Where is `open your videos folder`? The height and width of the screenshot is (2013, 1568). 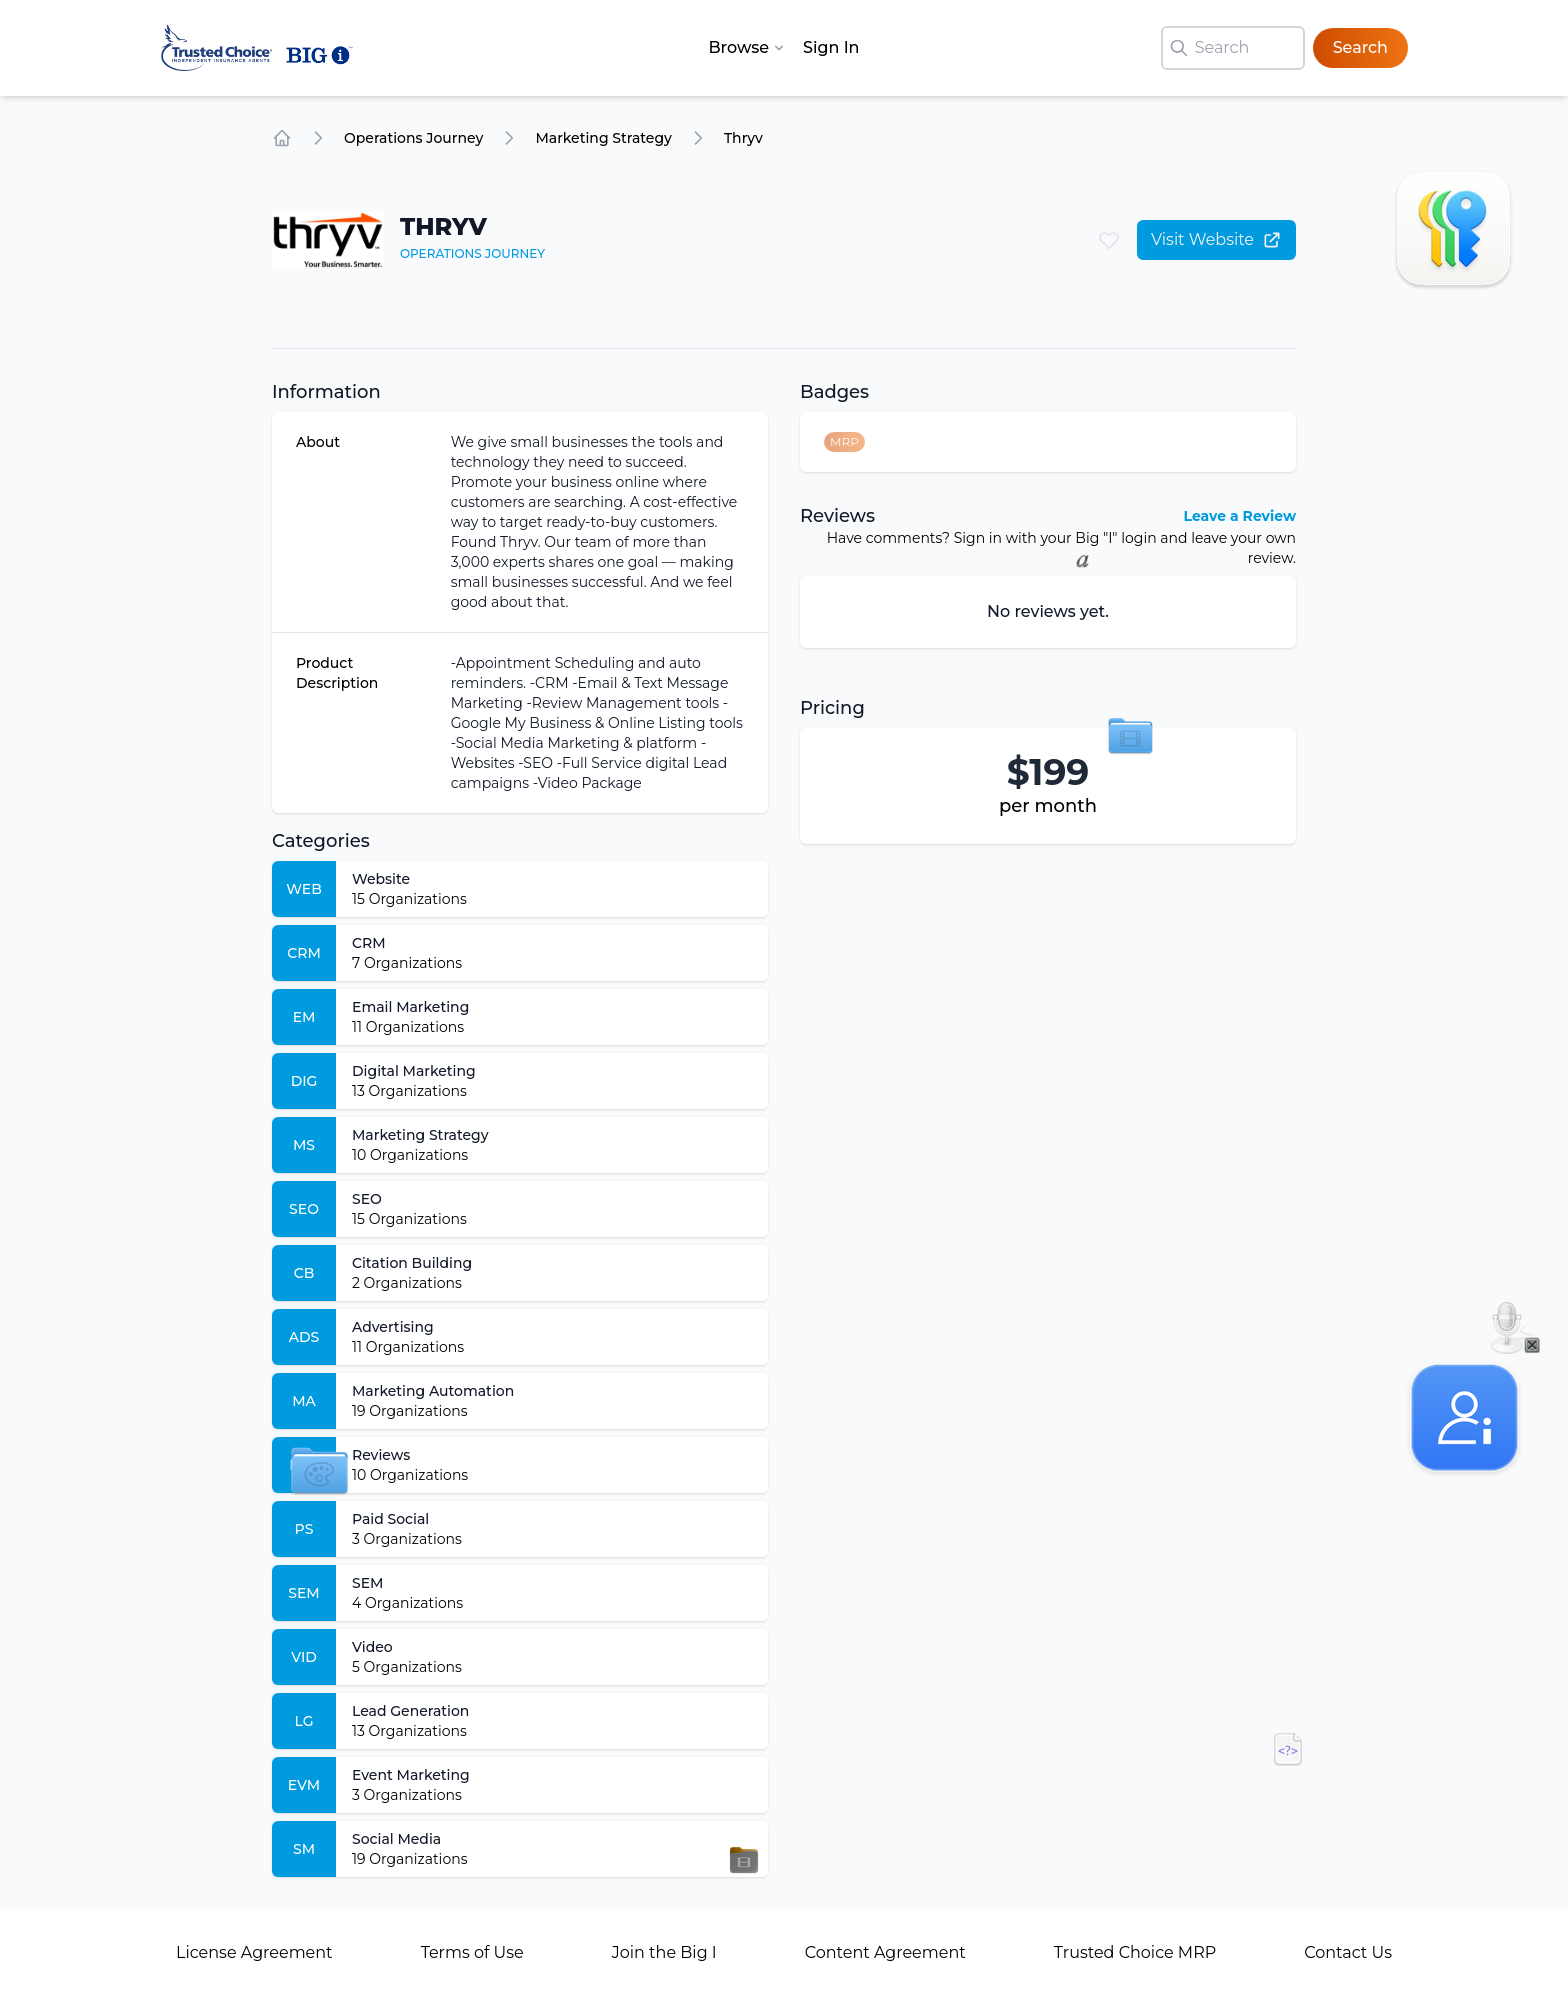
open your videos folder is located at coordinates (744, 1860).